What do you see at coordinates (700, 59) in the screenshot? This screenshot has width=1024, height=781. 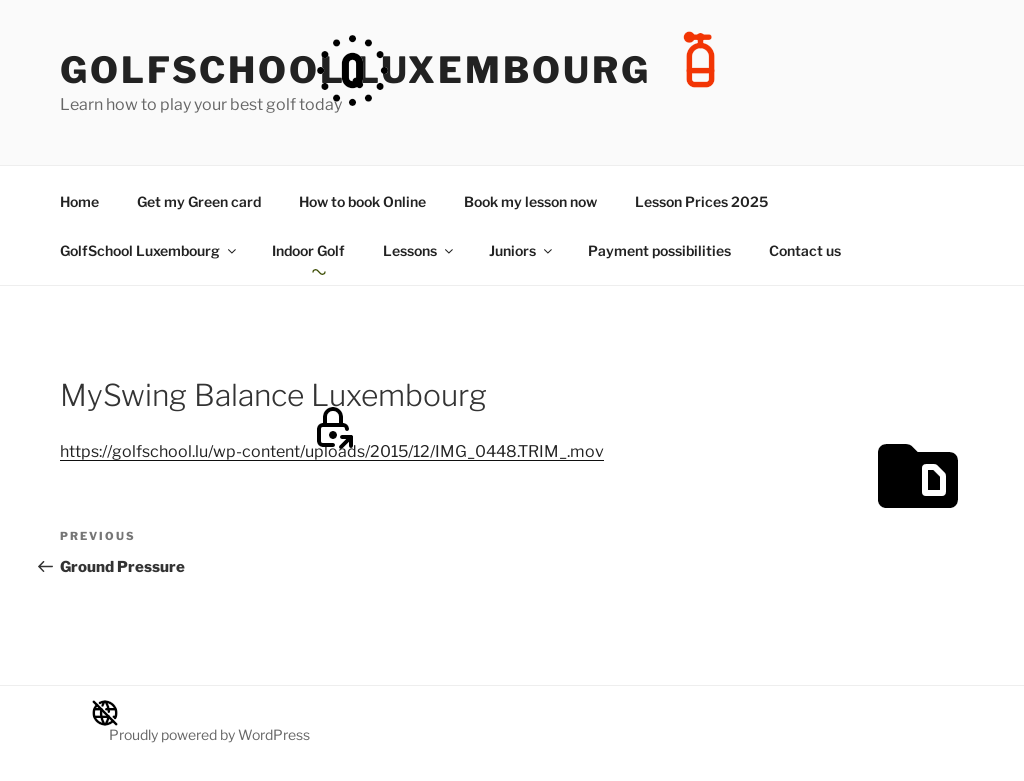 I see `access scuba diving equipment or gear` at bounding box center [700, 59].